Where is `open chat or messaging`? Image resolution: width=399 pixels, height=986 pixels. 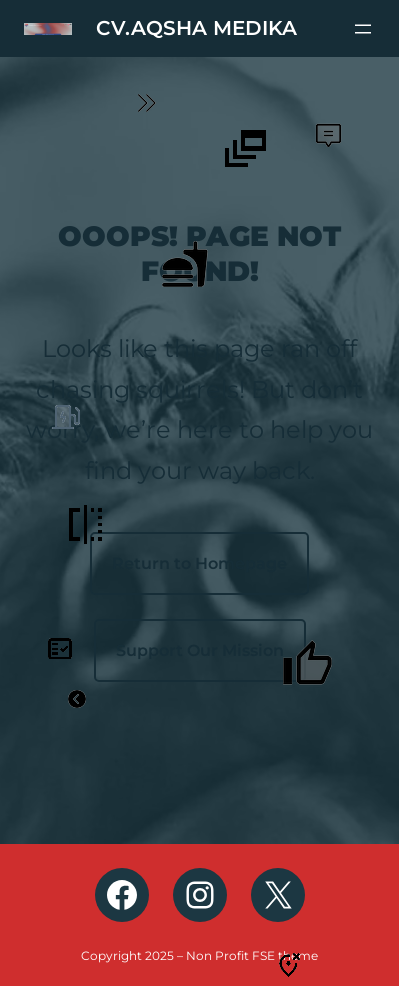 open chat or messaging is located at coordinates (328, 134).